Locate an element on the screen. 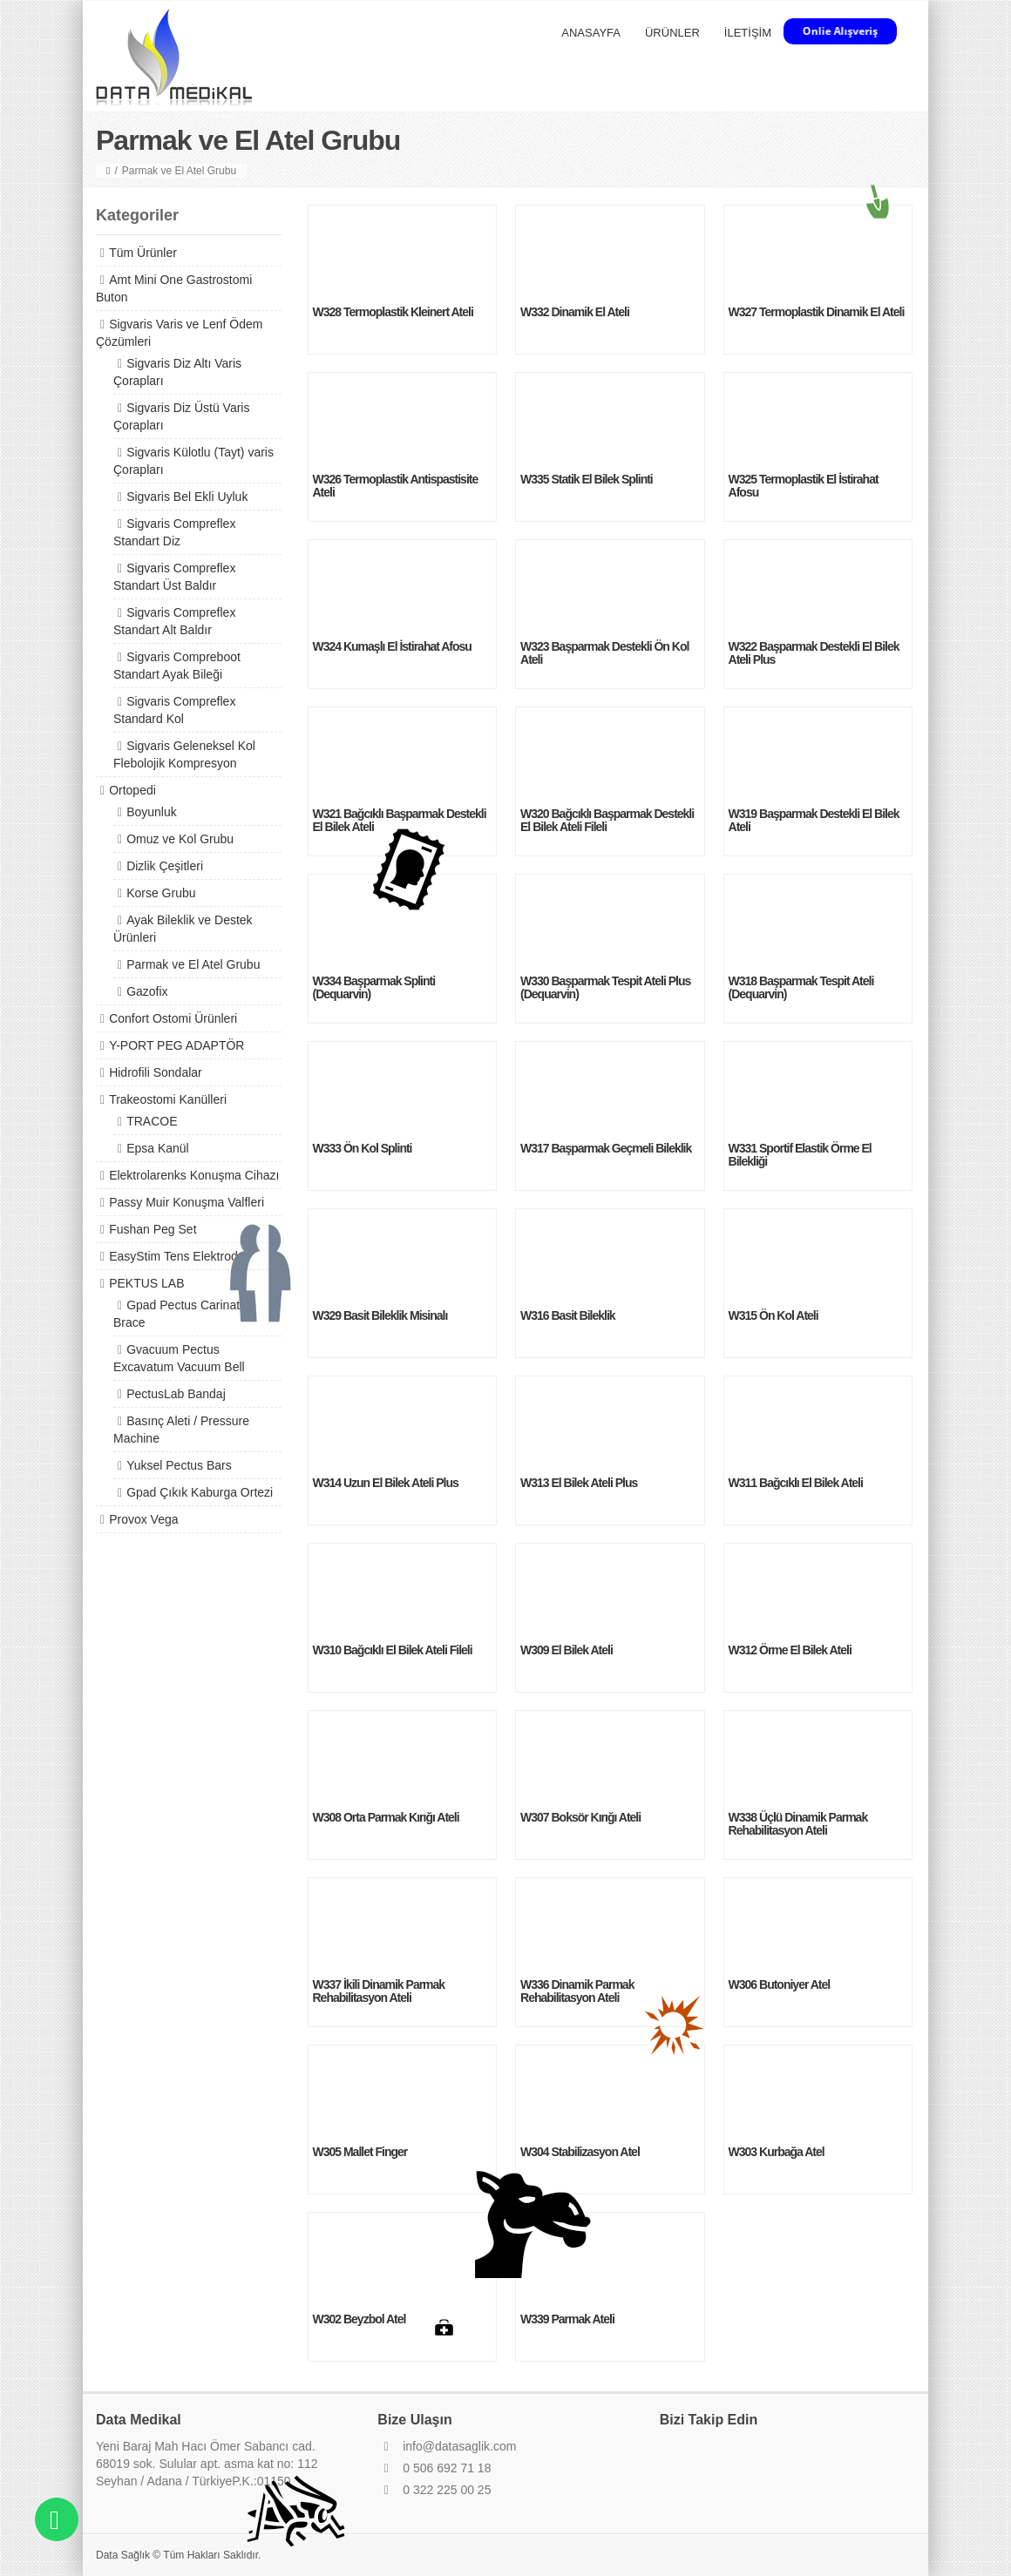 The image size is (1011, 2576). send a letter or mail item is located at coordinates (408, 869).